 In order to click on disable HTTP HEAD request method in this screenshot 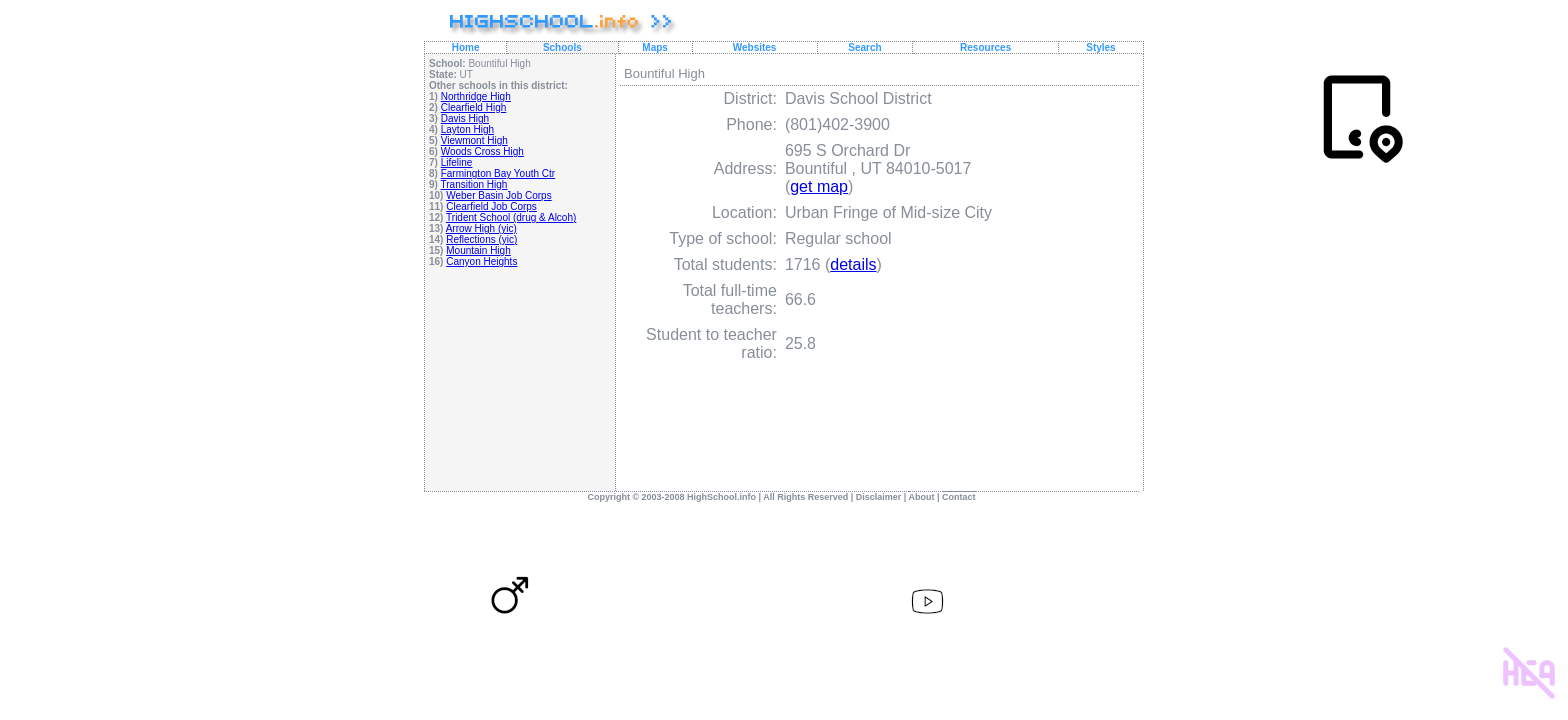, I will do `click(1529, 673)`.